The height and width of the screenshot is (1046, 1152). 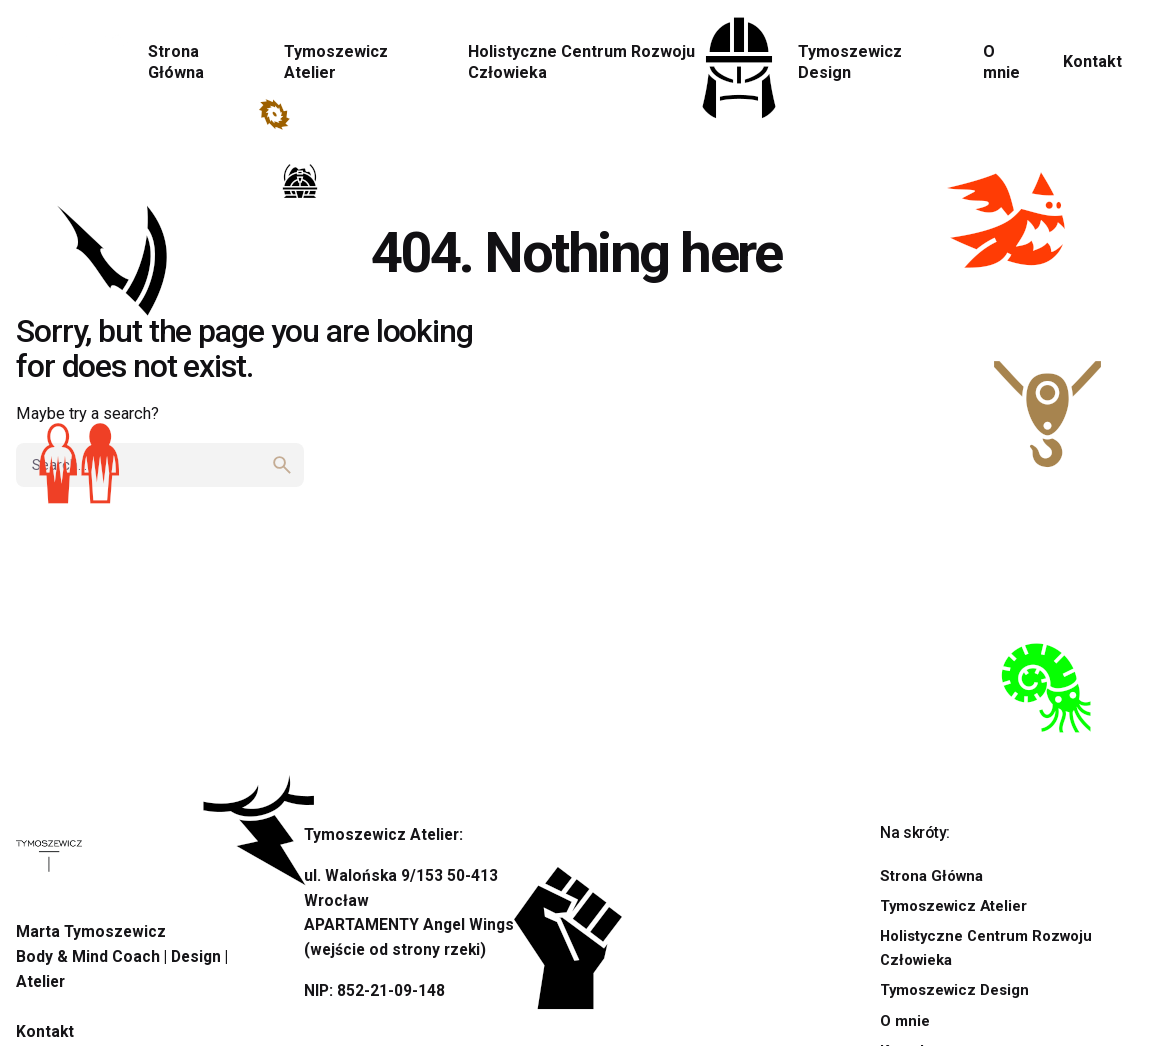 What do you see at coordinates (79, 463) in the screenshot?
I see `swap character or avatar body` at bounding box center [79, 463].